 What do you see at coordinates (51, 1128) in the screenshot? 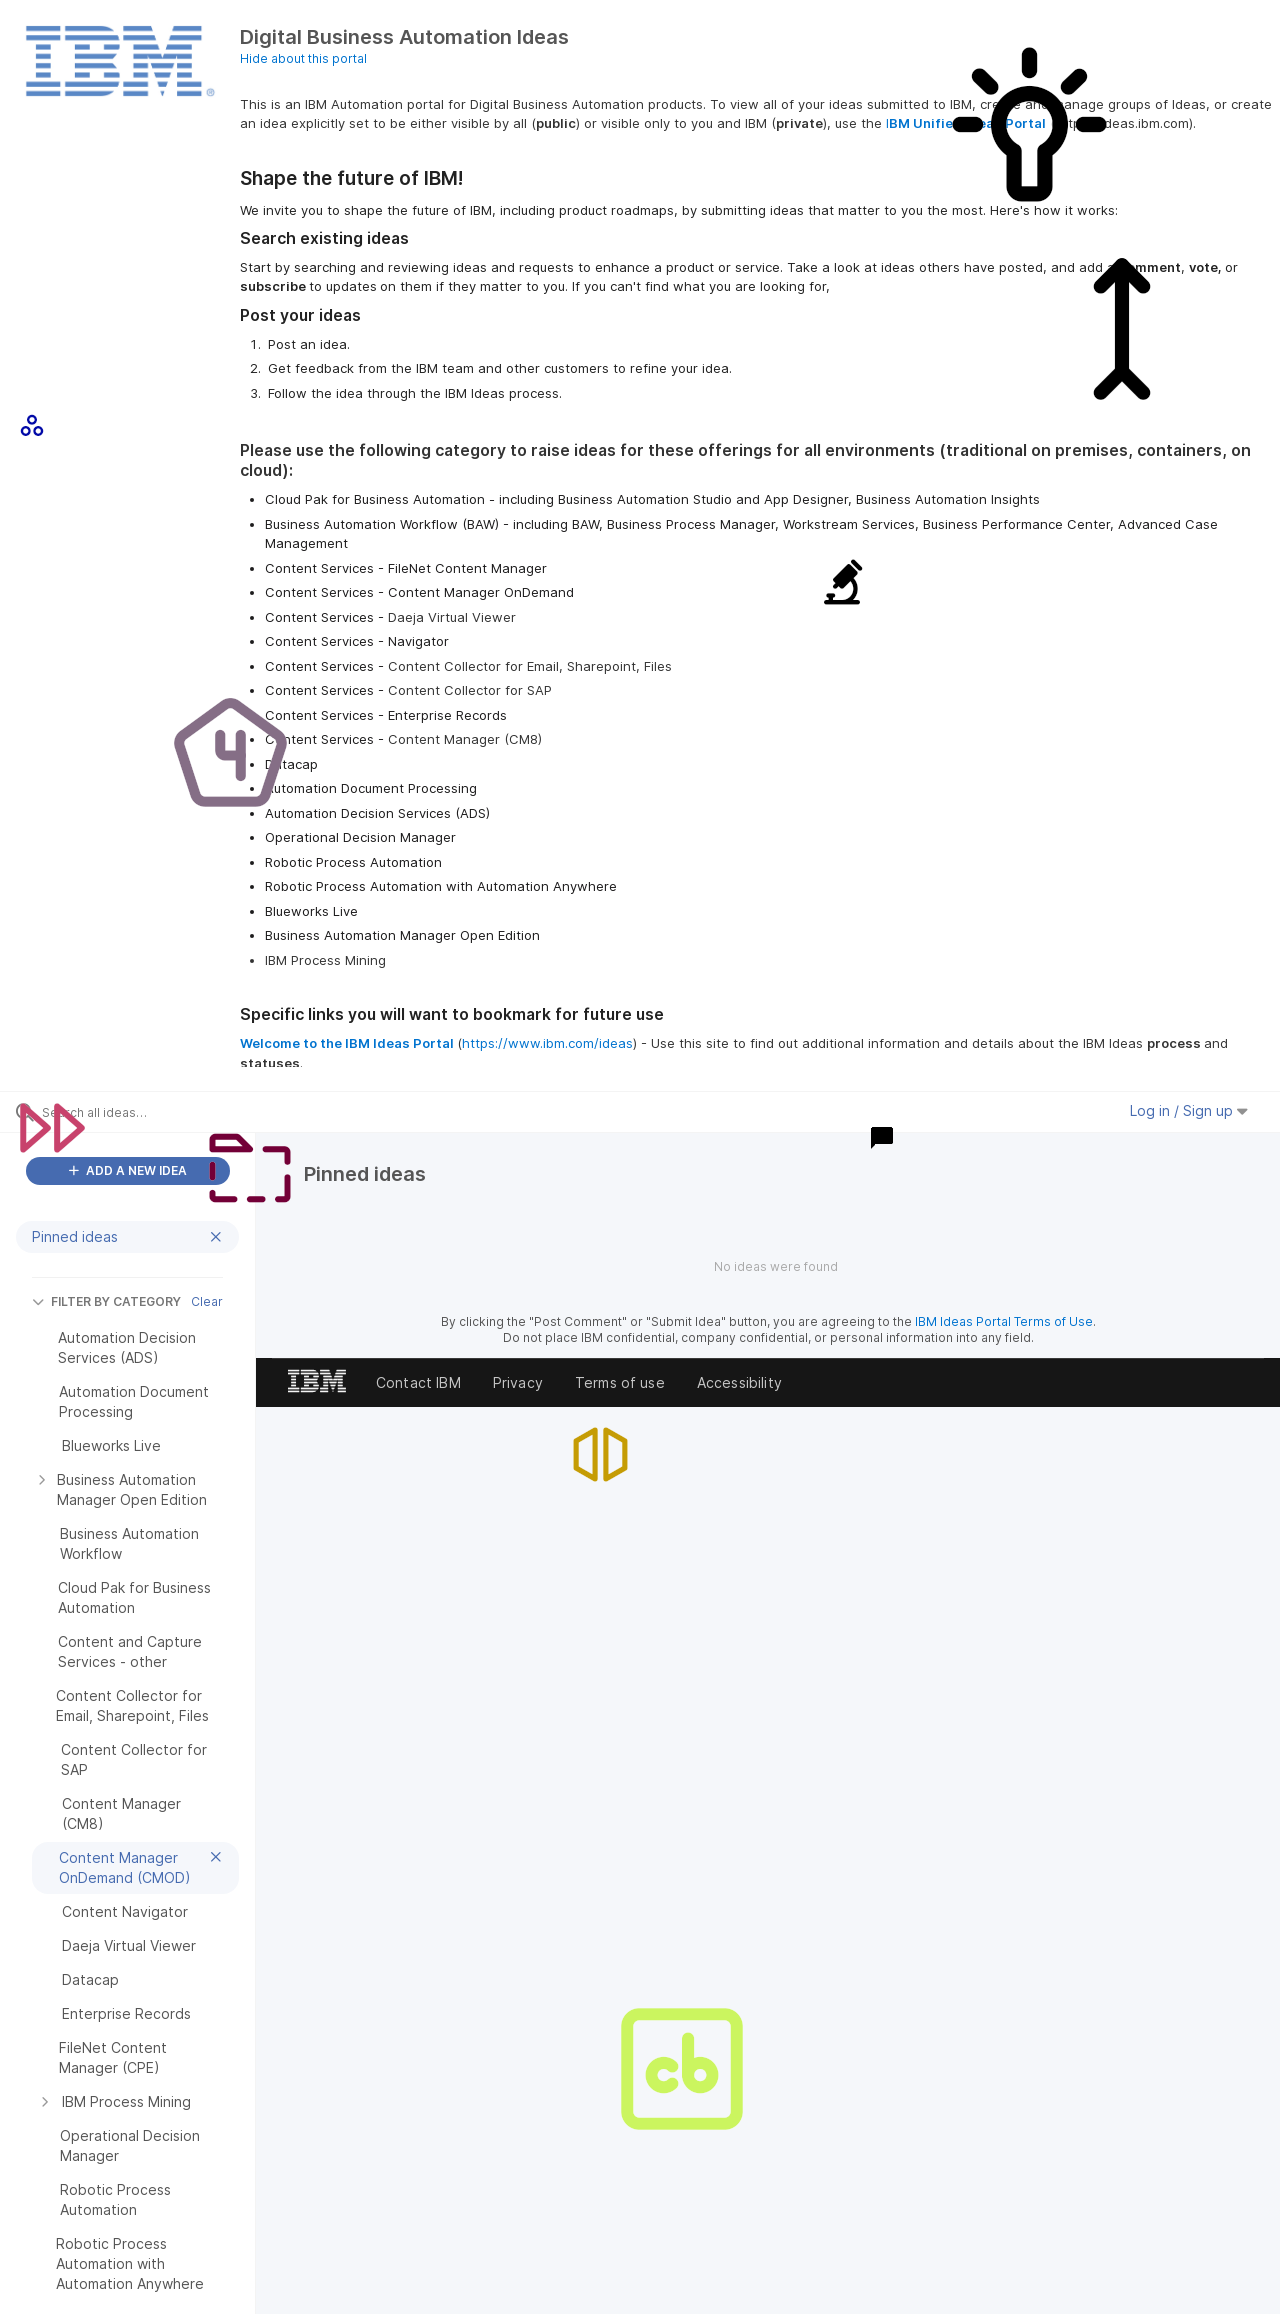
I see `skip to the next track` at bounding box center [51, 1128].